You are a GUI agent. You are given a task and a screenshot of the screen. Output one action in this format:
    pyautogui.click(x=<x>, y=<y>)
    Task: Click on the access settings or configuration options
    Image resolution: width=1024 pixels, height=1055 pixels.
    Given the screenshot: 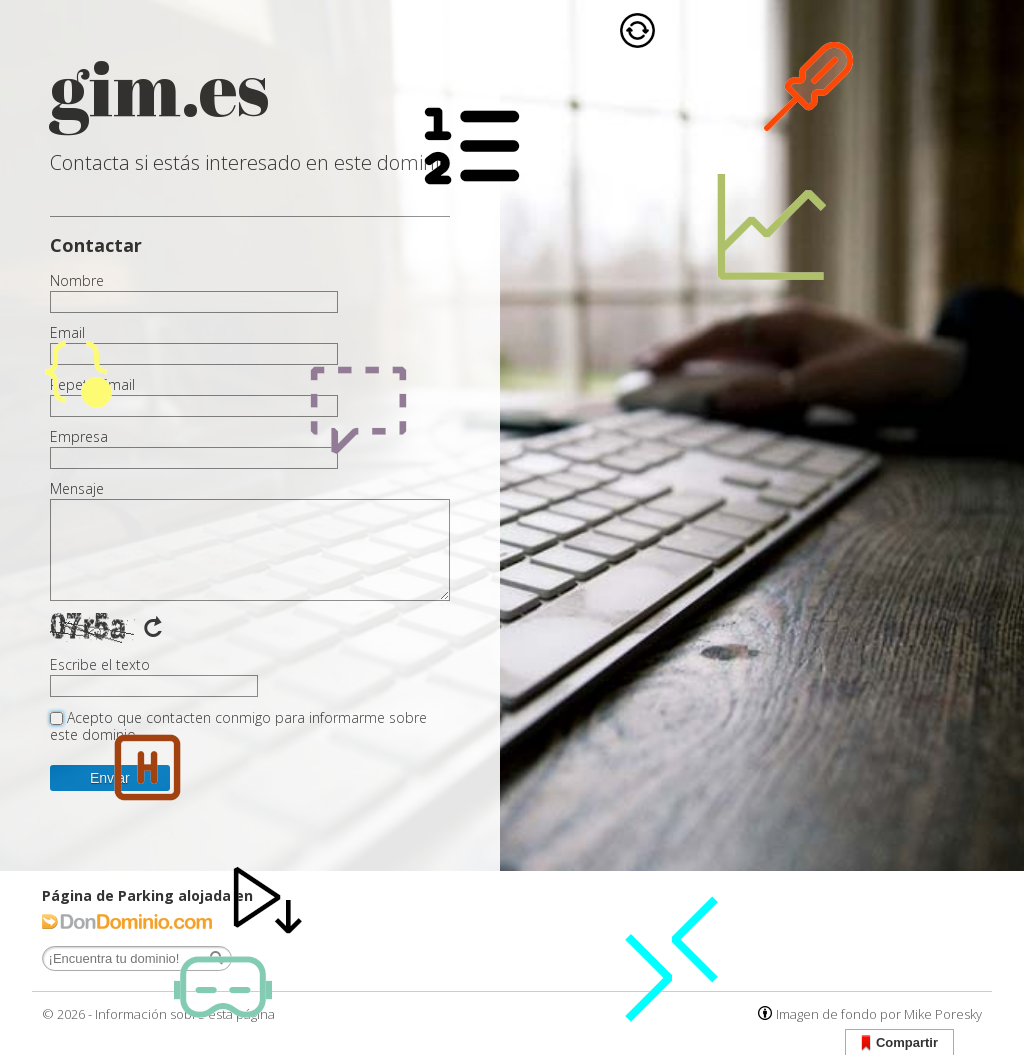 What is the action you would take?
    pyautogui.click(x=808, y=86)
    